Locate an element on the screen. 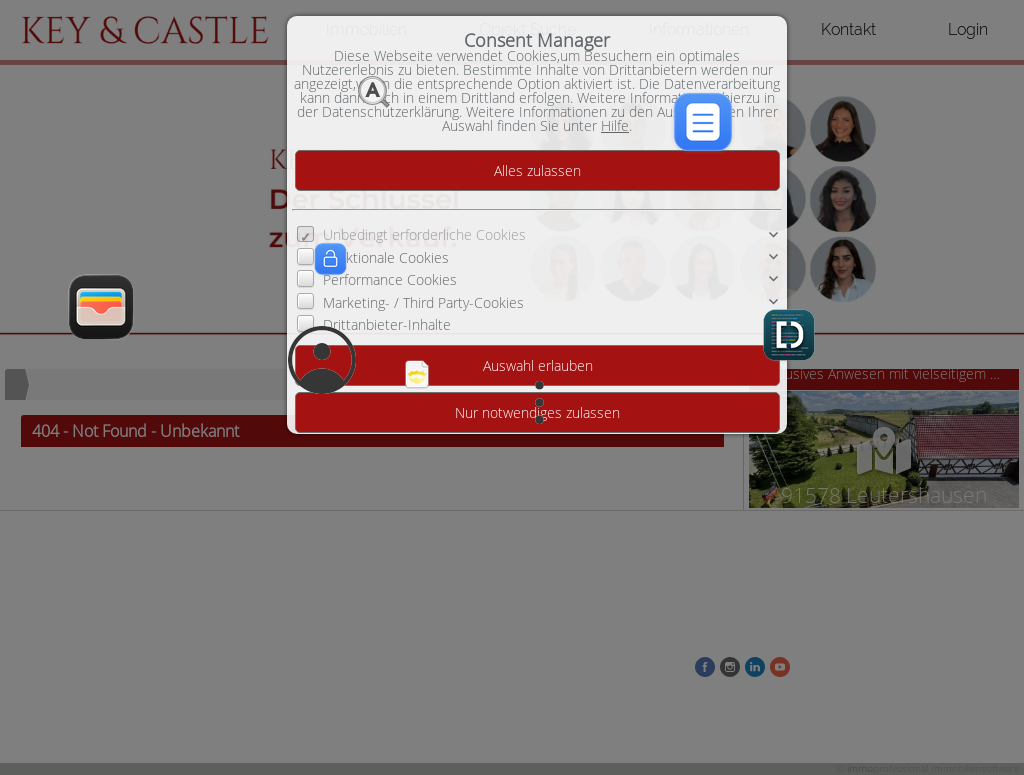 This screenshot has width=1024, height=775. open system actions or shortcuts settings is located at coordinates (703, 123).